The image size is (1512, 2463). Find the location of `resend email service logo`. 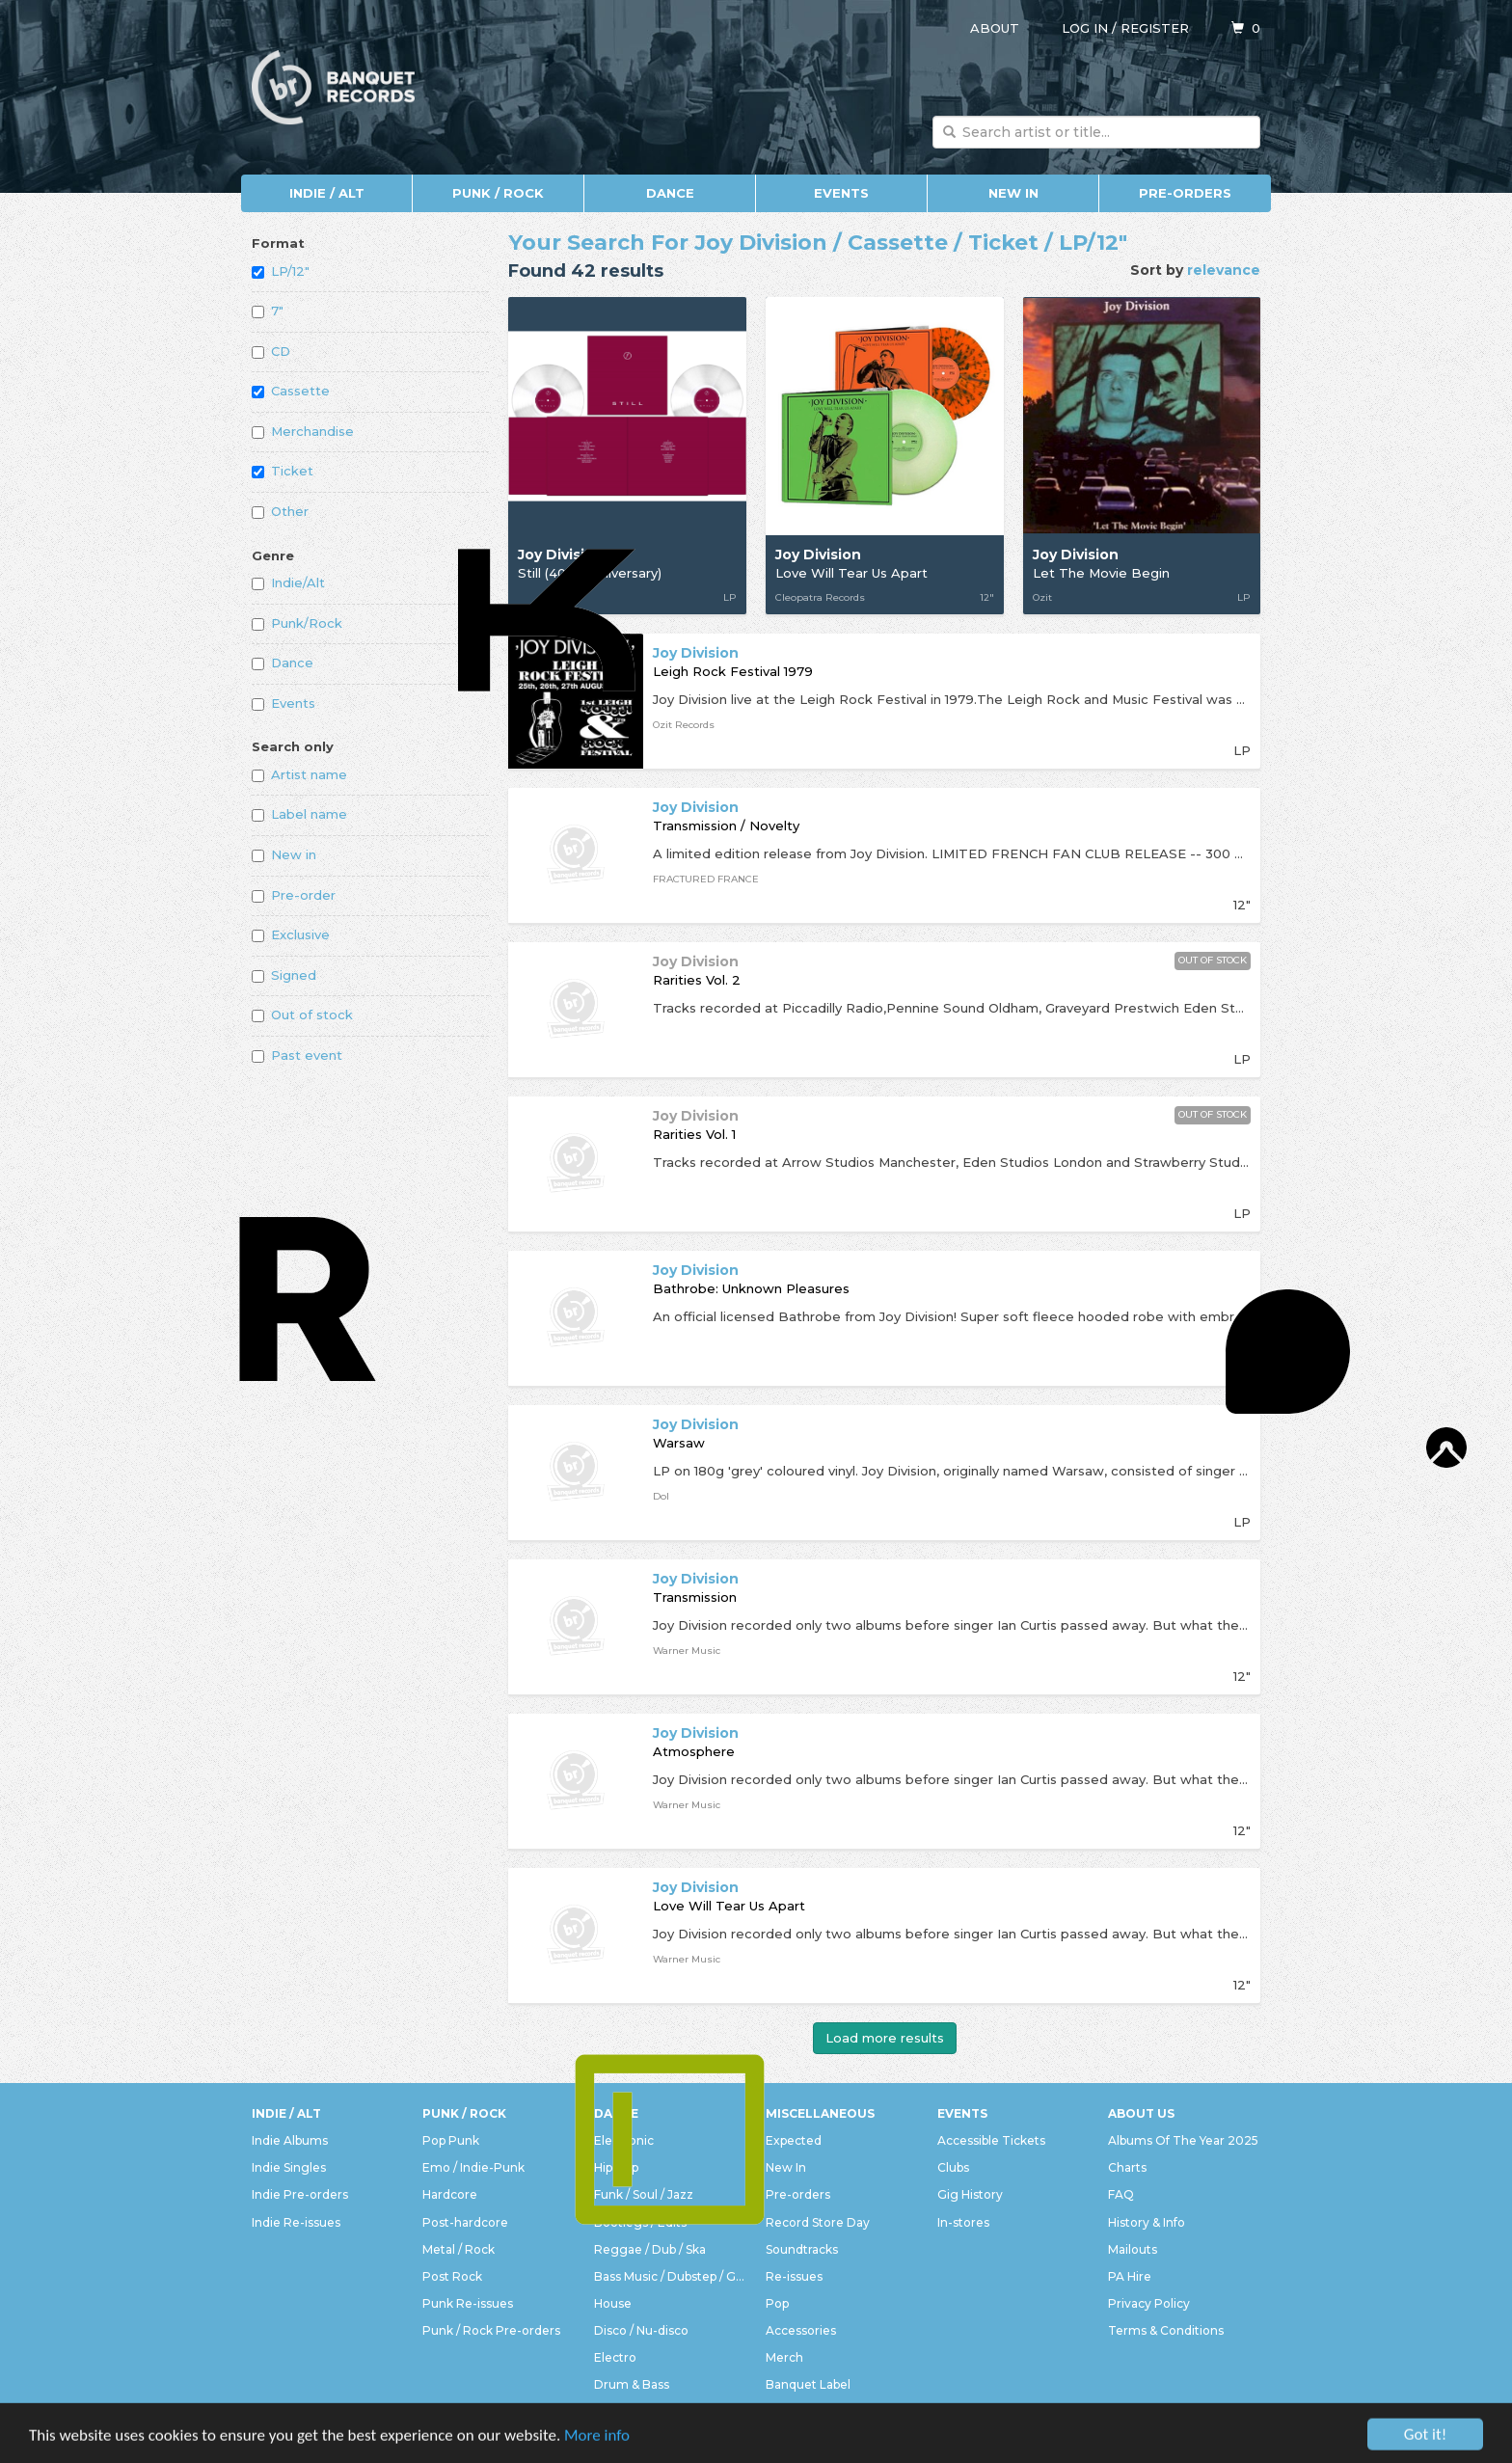

resend email service logo is located at coordinates (308, 1299).